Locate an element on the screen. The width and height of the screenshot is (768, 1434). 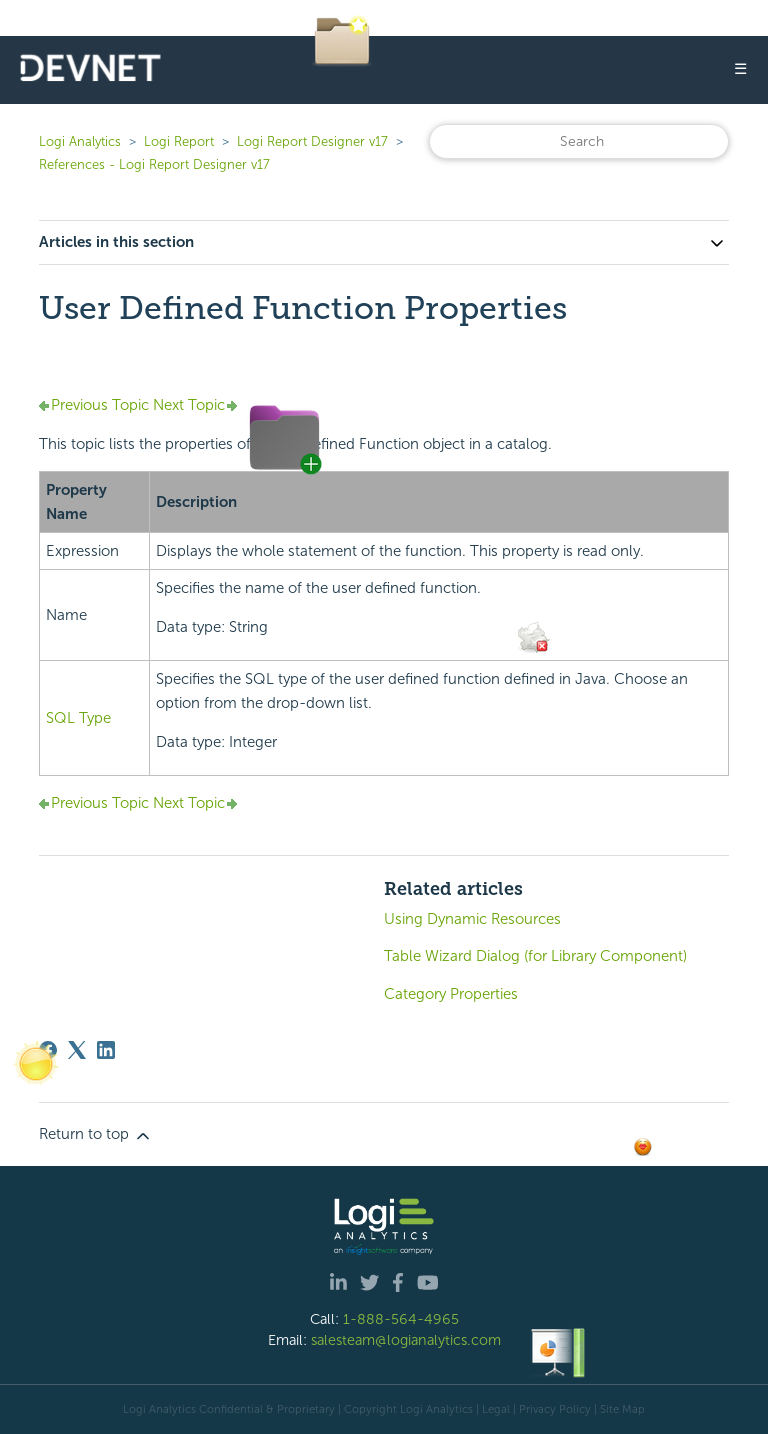
mark email as not junk is located at coordinates (533, 637).